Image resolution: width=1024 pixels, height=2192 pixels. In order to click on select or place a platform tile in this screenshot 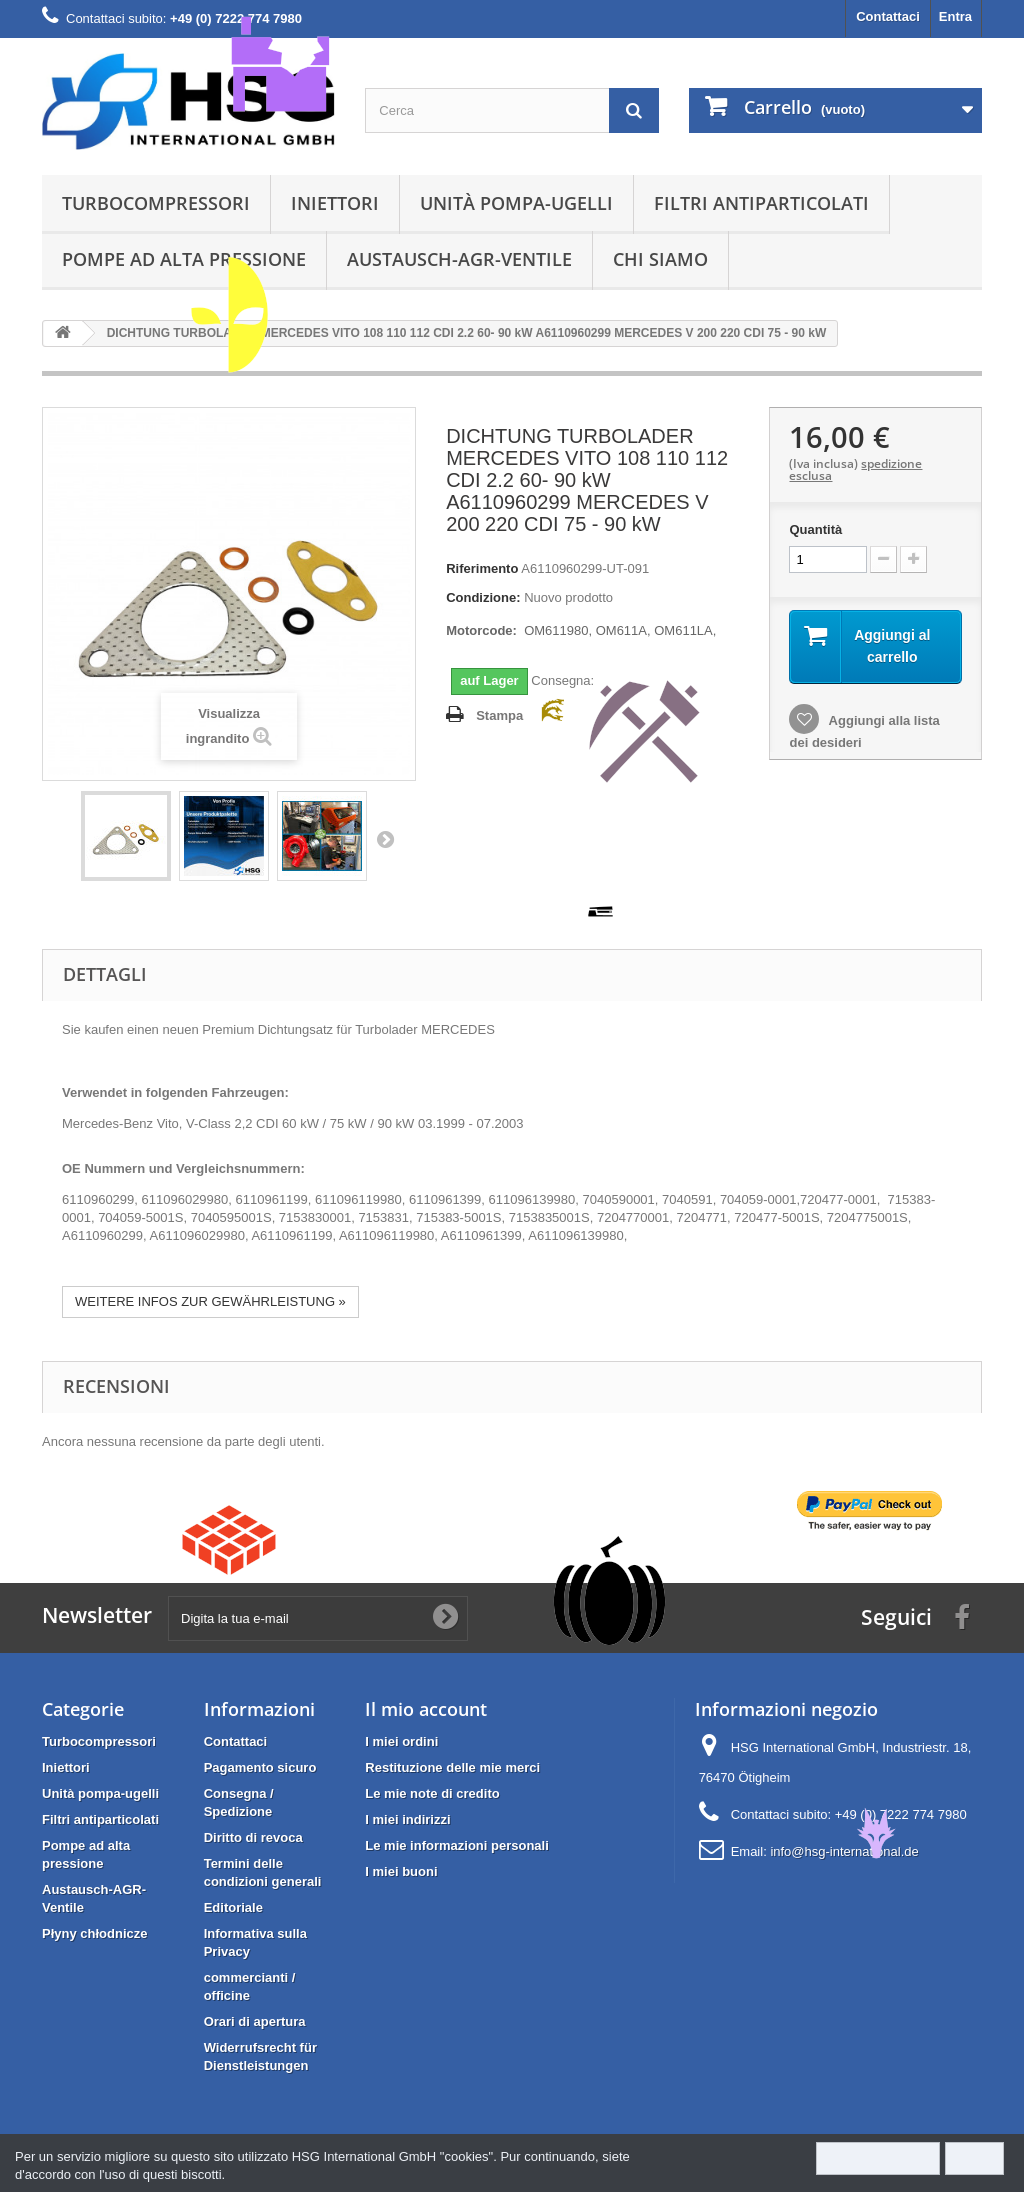, I will do `click(229, 1540)`.